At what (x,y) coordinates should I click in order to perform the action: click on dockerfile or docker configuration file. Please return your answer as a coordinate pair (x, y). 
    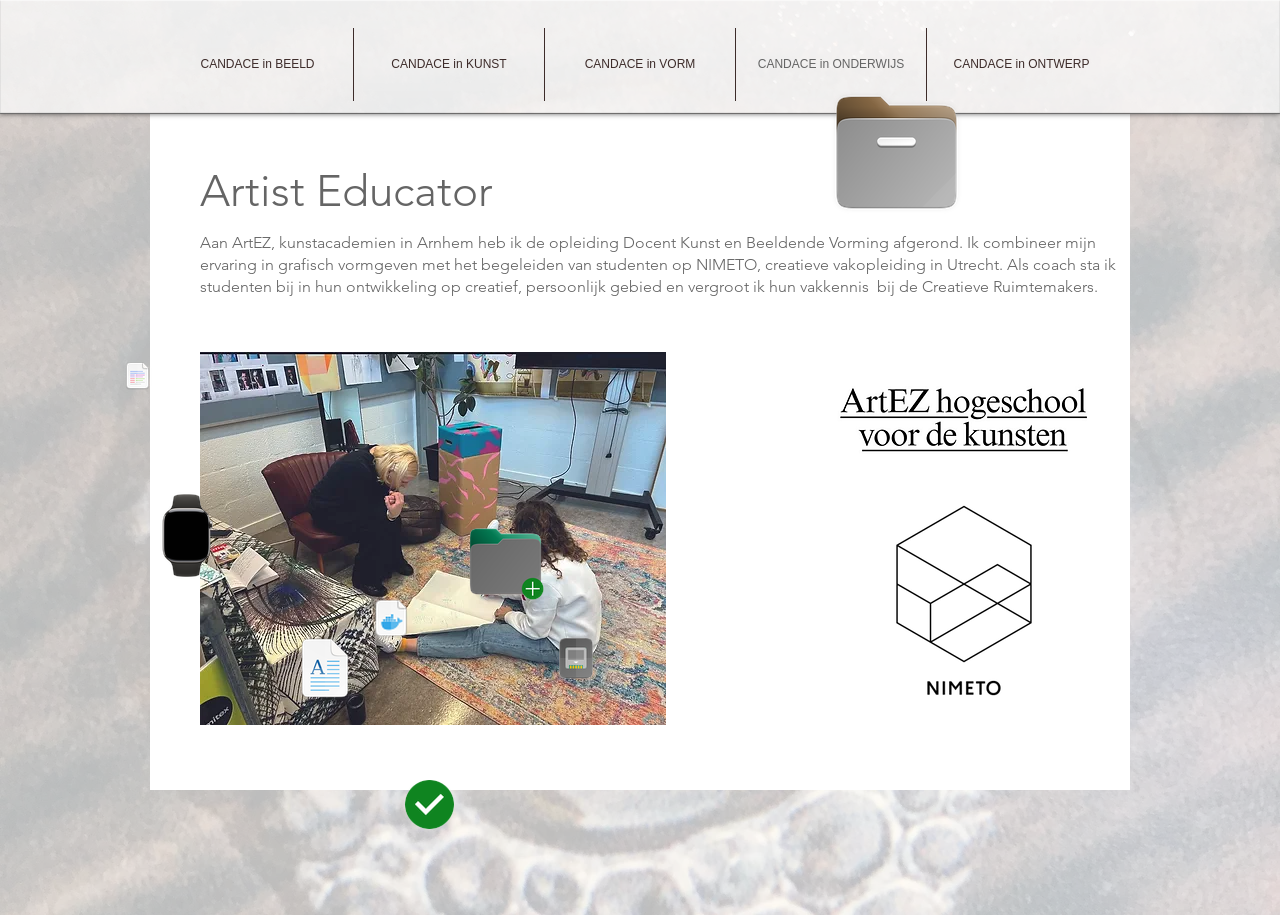
    Looking at the image, I should click on (391, 618).